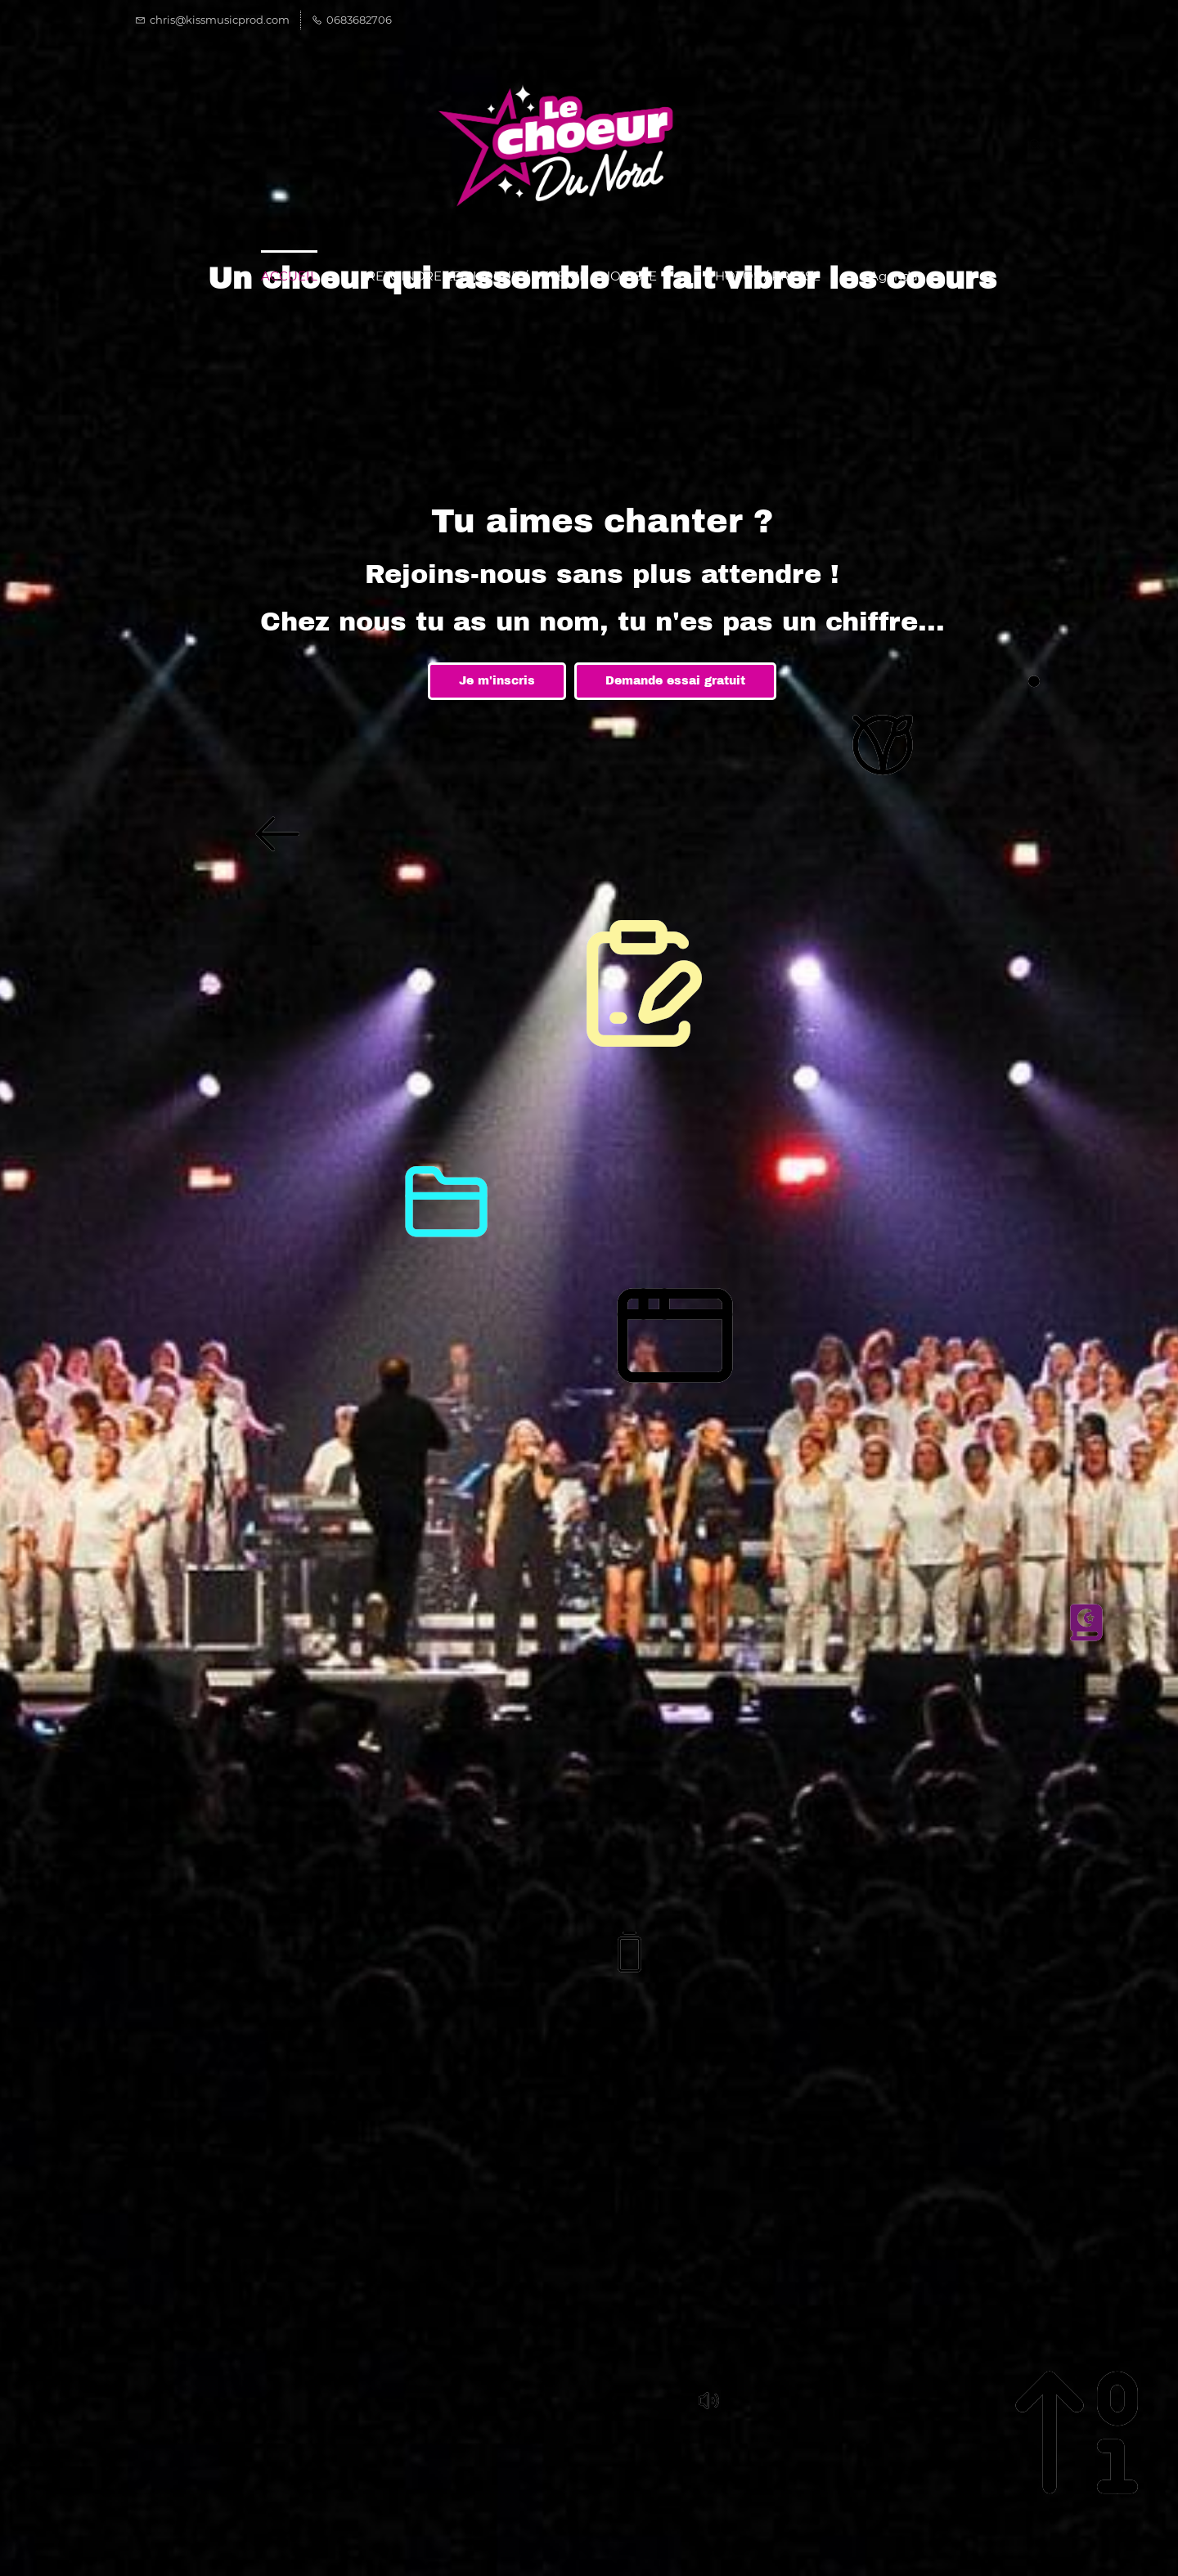  Describe the element at coordinates (629, 1952) in the screenshot. I see `indicates battery is completely drained` at that location.